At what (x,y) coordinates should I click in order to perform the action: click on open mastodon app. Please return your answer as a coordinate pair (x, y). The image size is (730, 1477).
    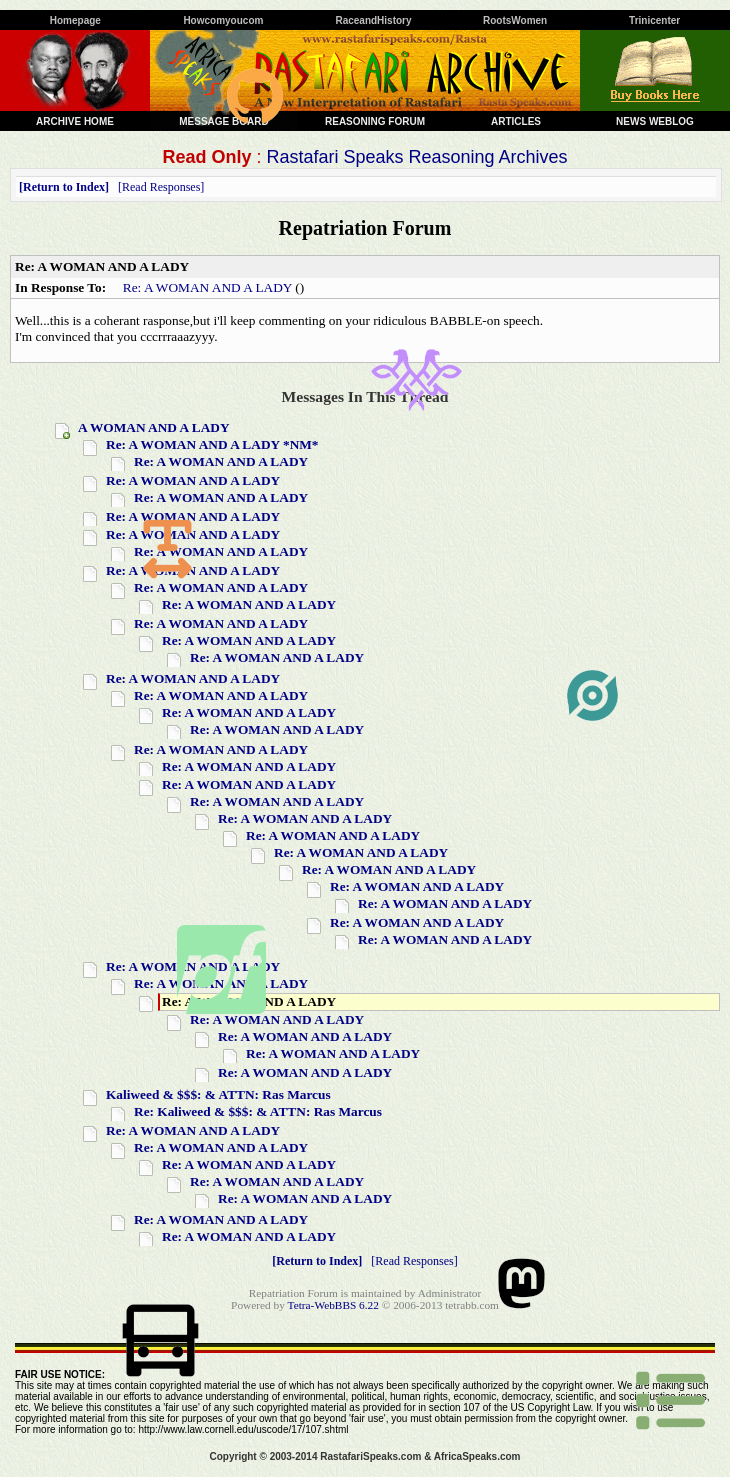
    Looking at the image, I should click on (521, 1283).